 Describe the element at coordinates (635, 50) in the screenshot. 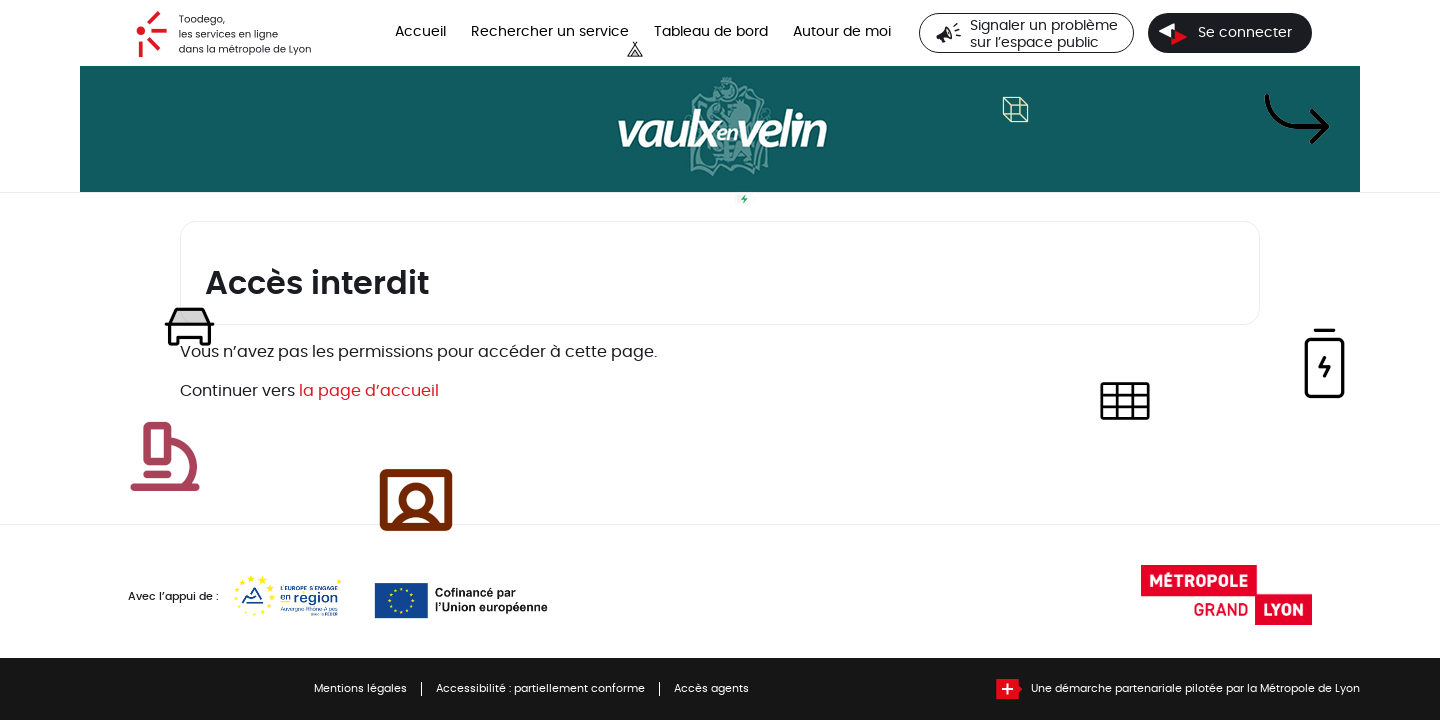

I see `access camping or outdoor activity features` at that location.